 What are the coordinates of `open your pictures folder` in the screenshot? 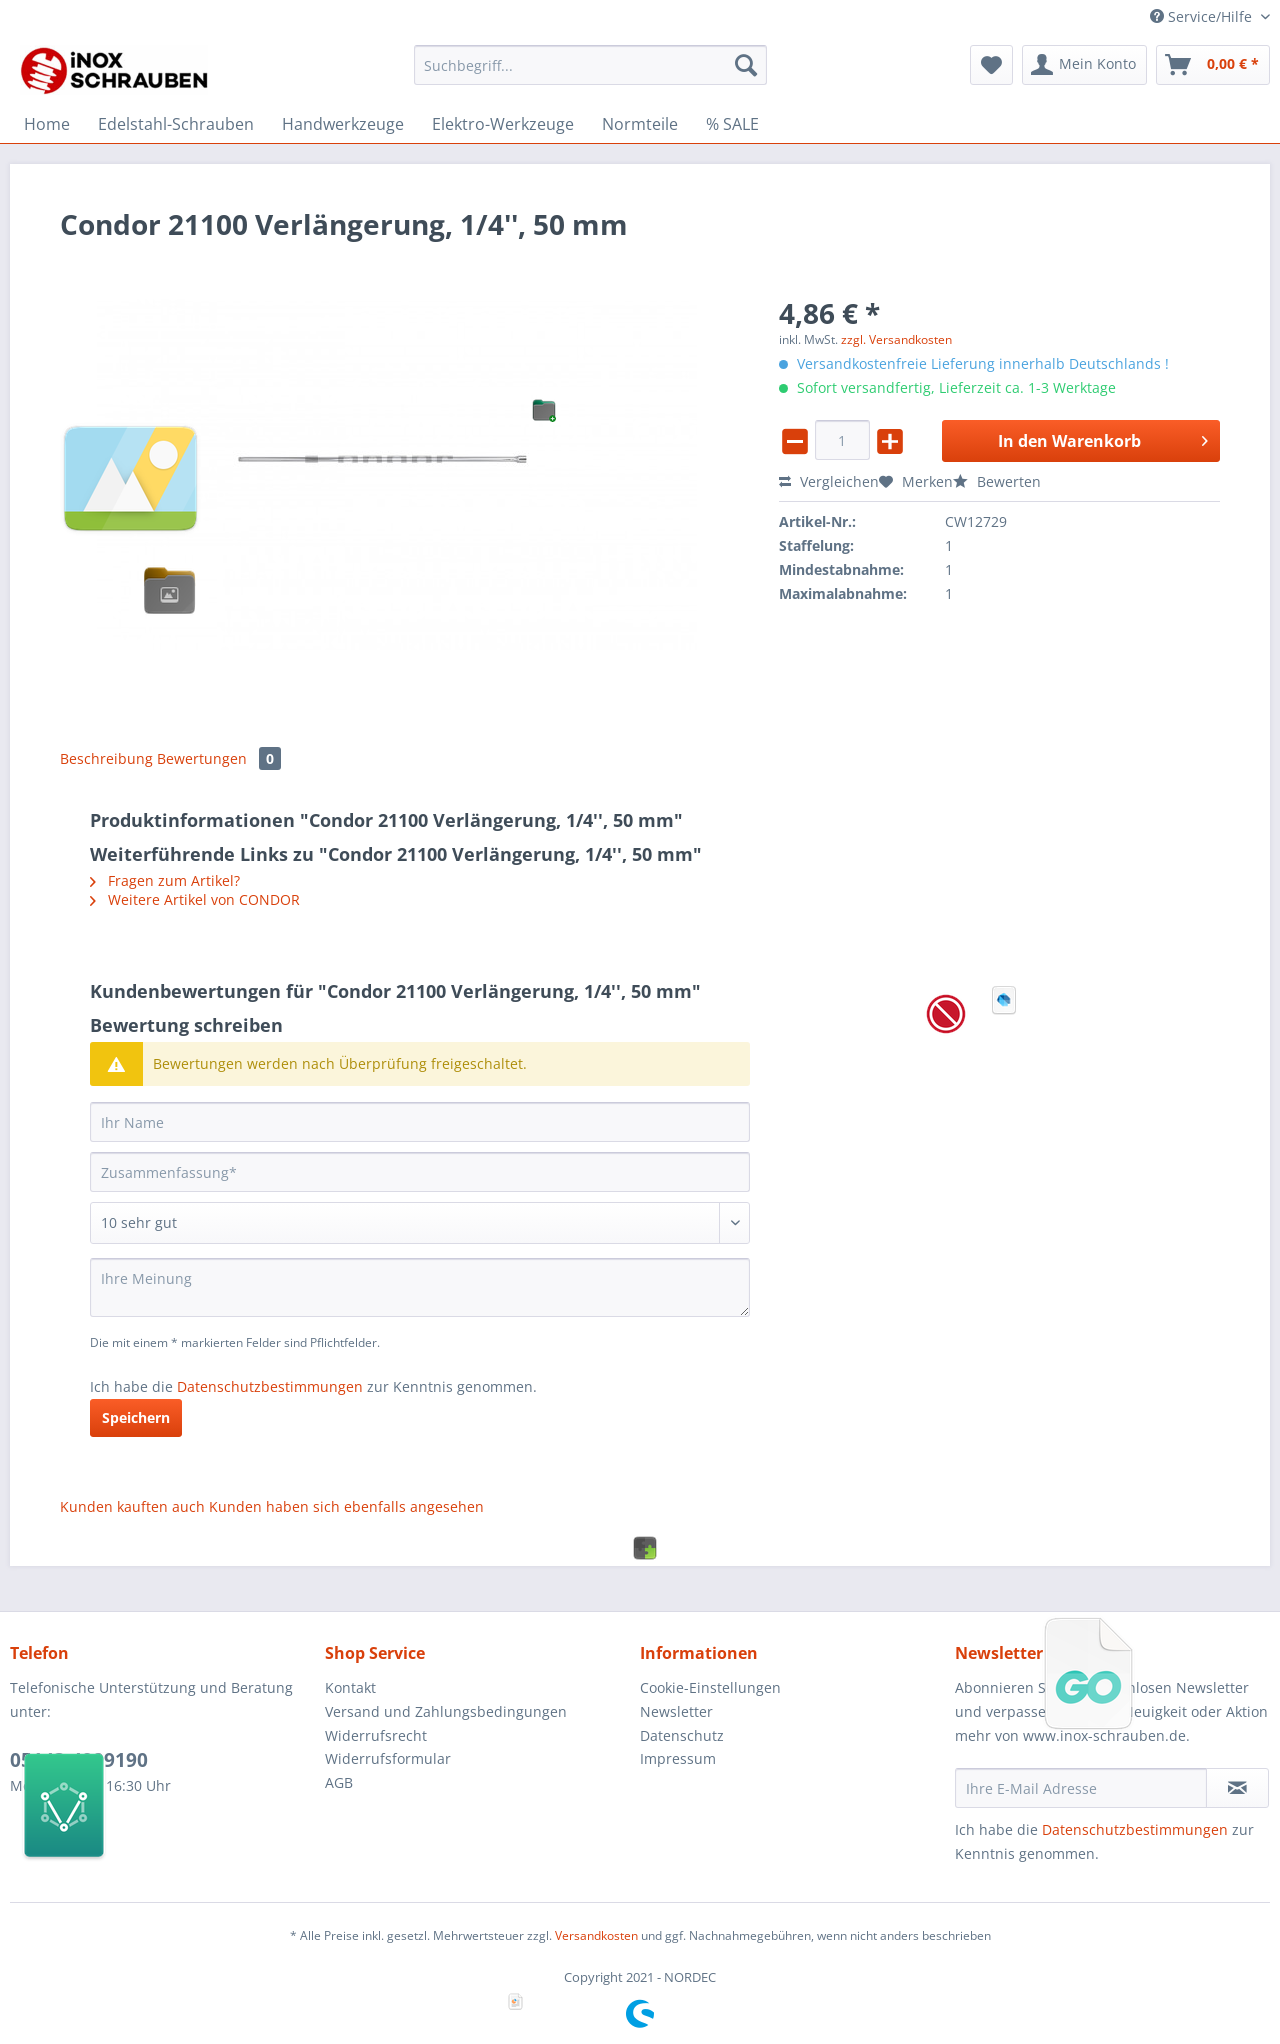 It's located at (169, 590).